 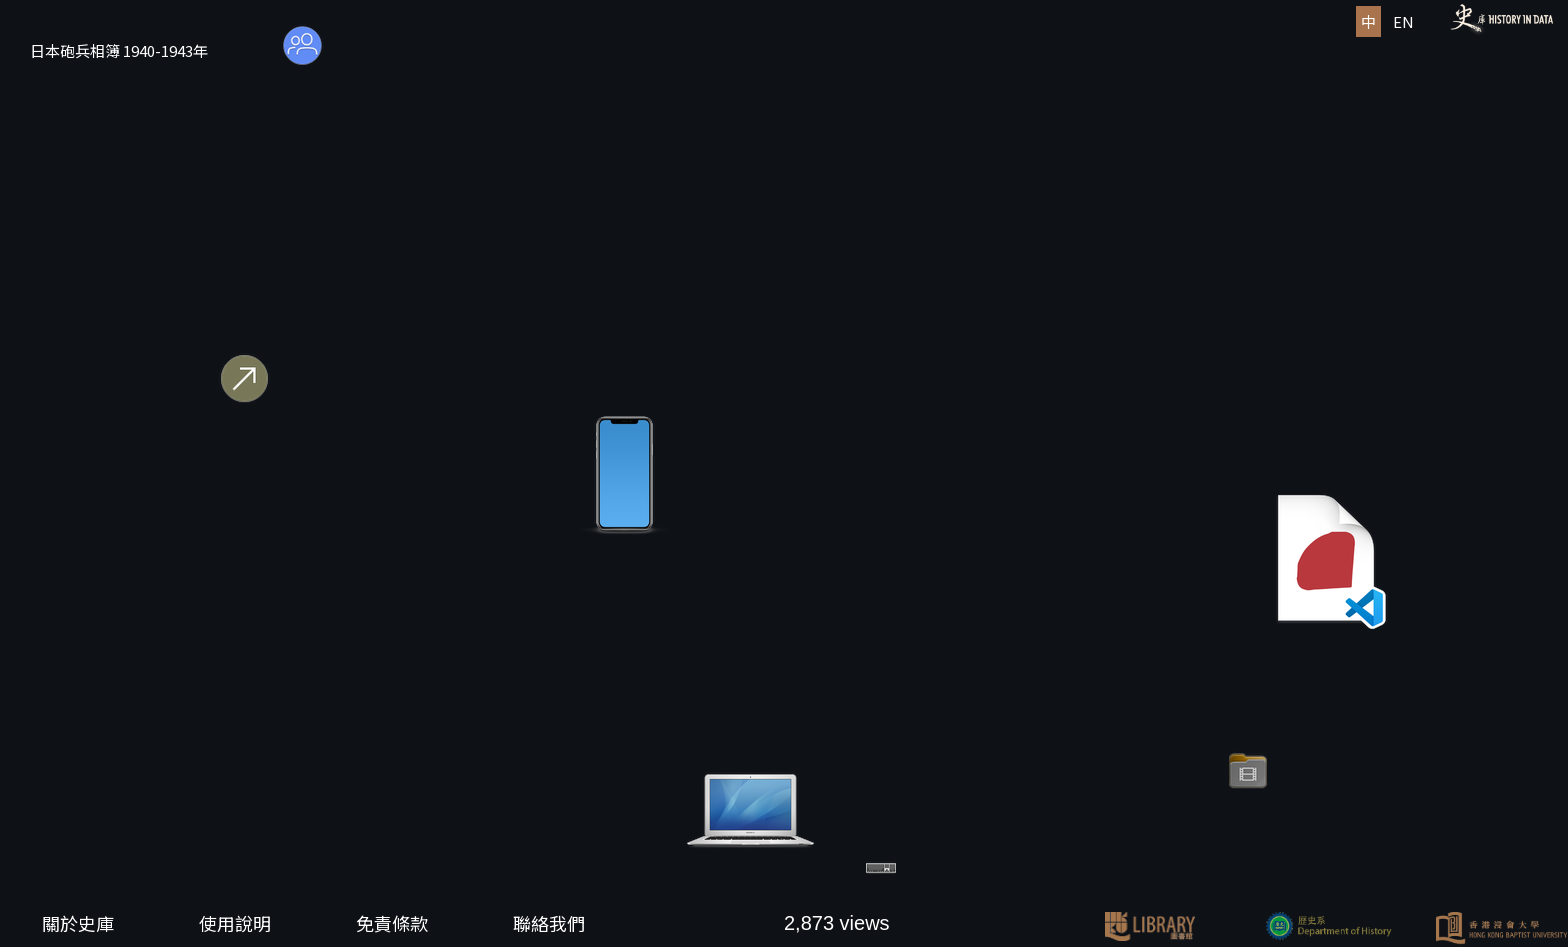 I want to click on access user accounts and settings, so click(x=302, y=45).